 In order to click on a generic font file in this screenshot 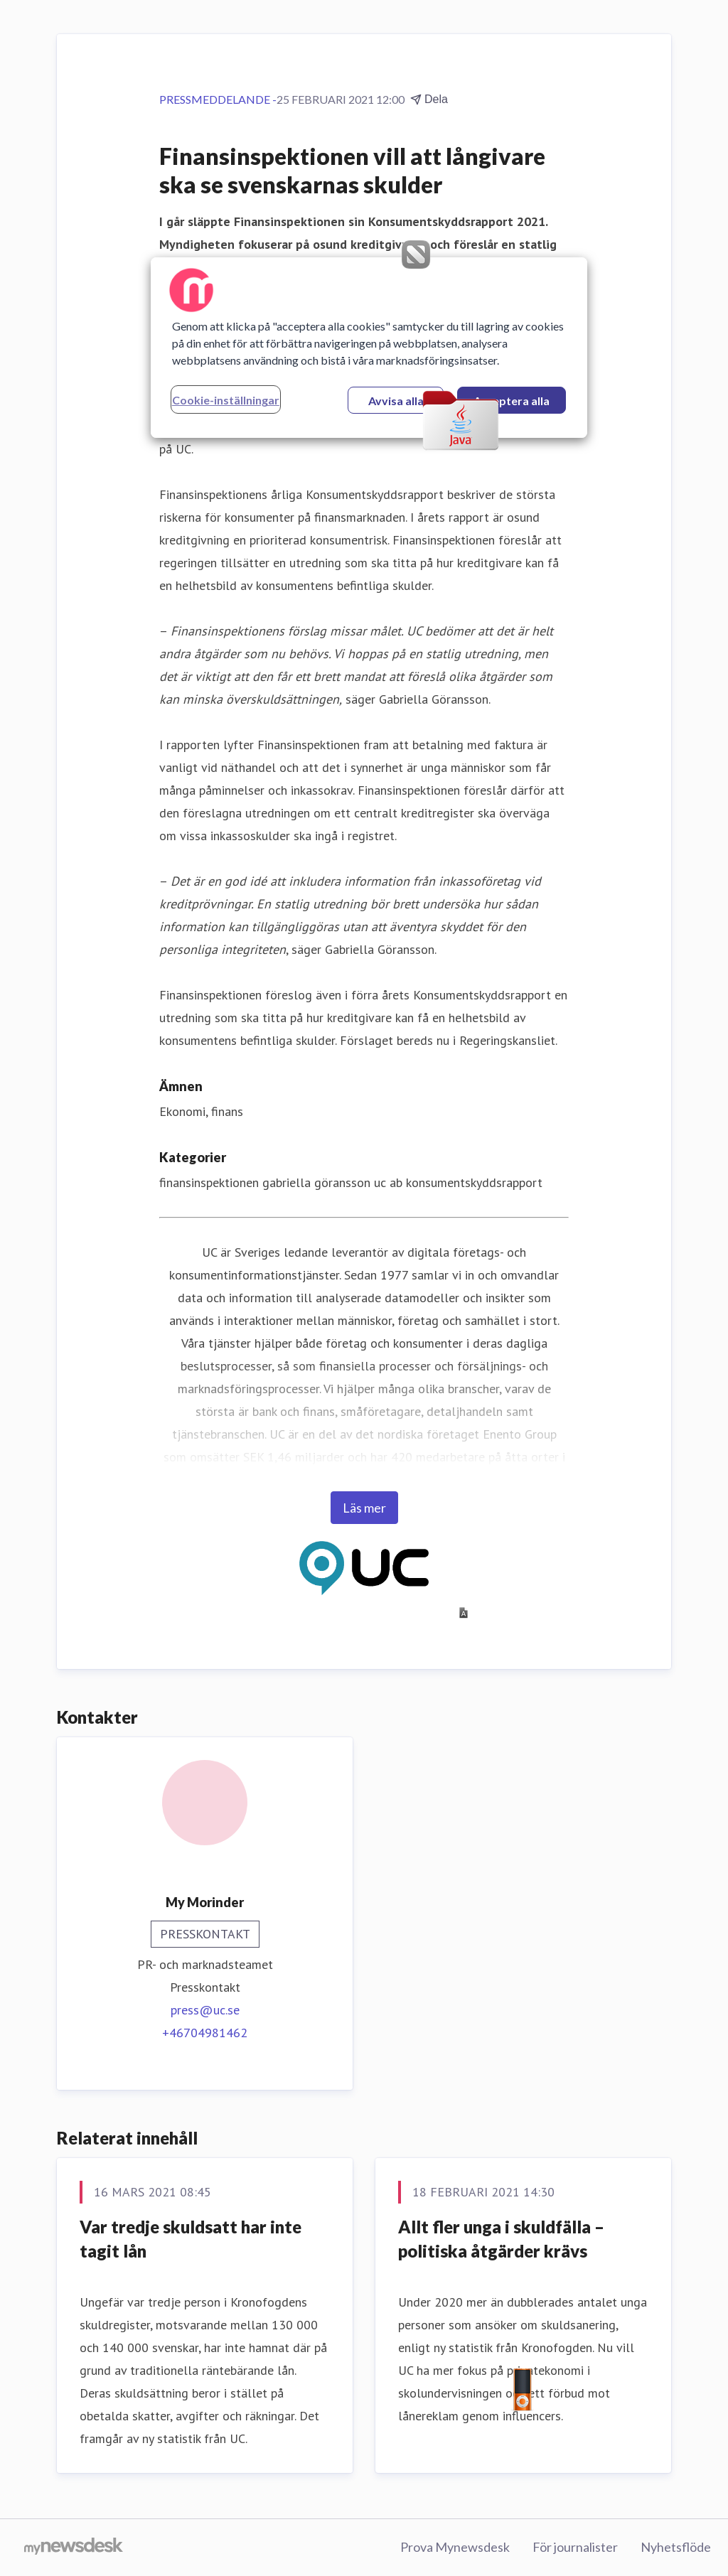, I will do `click(464, 1613)`.